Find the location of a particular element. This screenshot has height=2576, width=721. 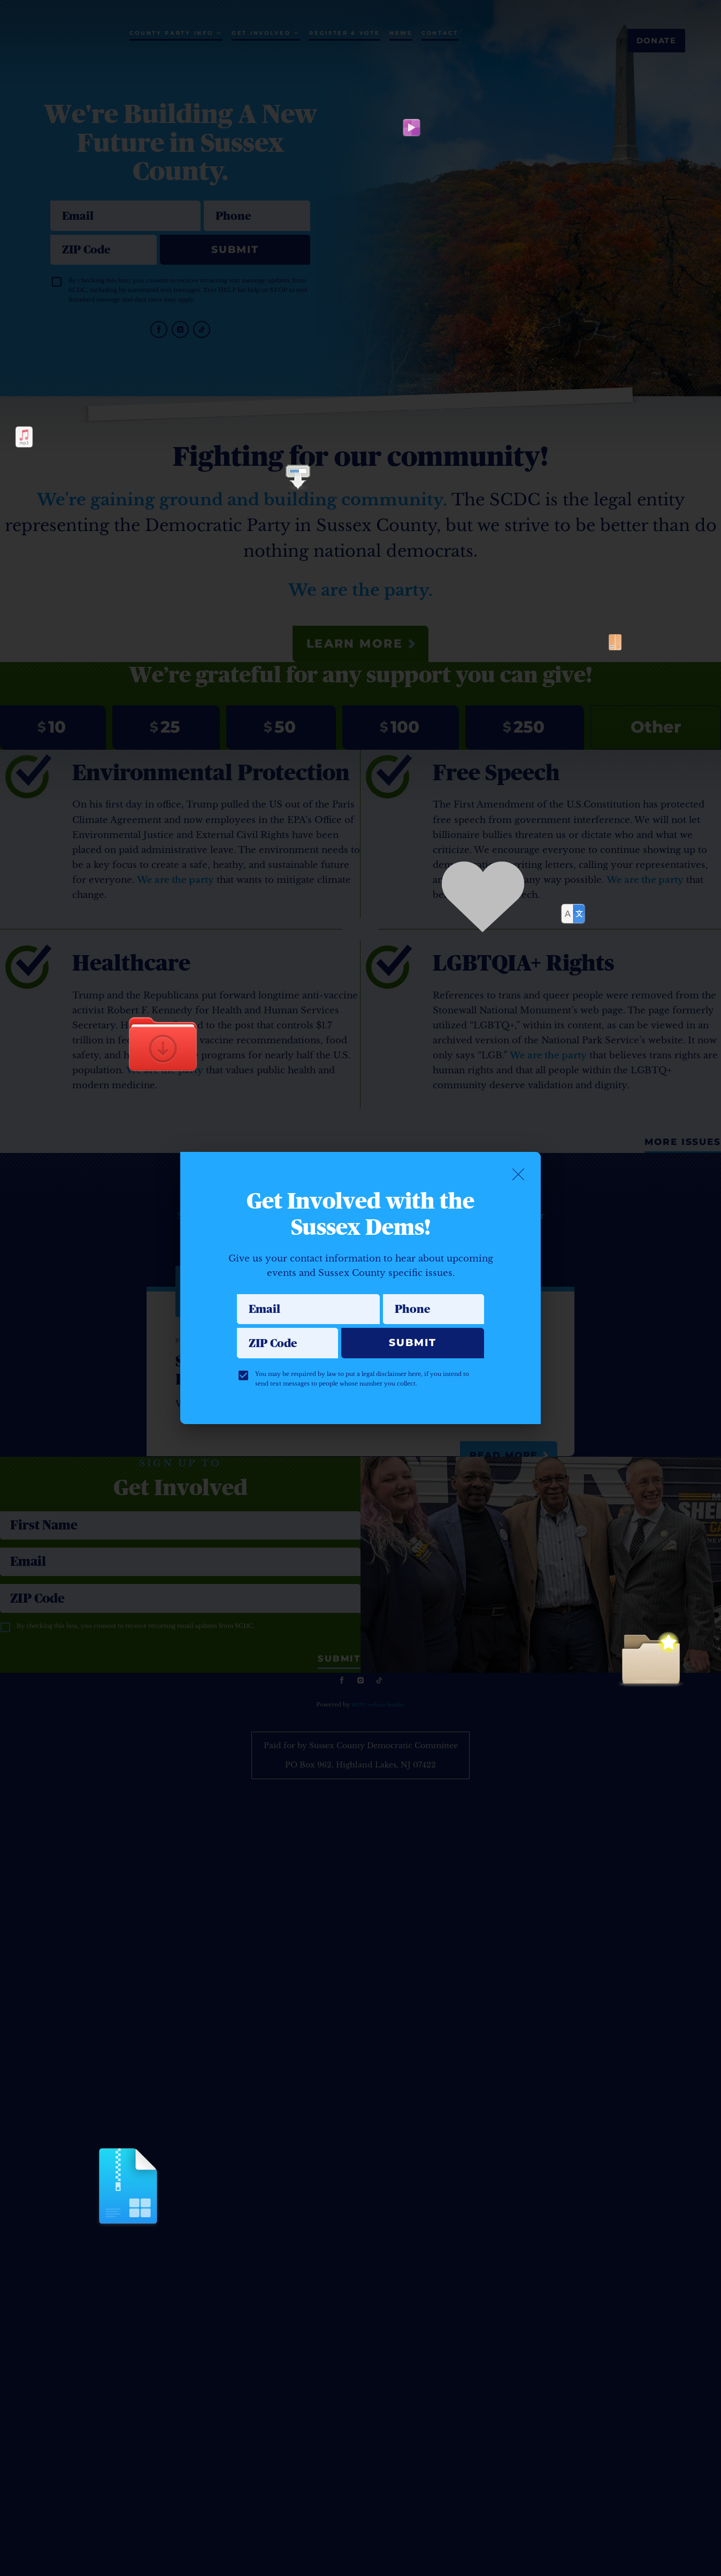

access language and region settings is located at coordinates (573, 913).